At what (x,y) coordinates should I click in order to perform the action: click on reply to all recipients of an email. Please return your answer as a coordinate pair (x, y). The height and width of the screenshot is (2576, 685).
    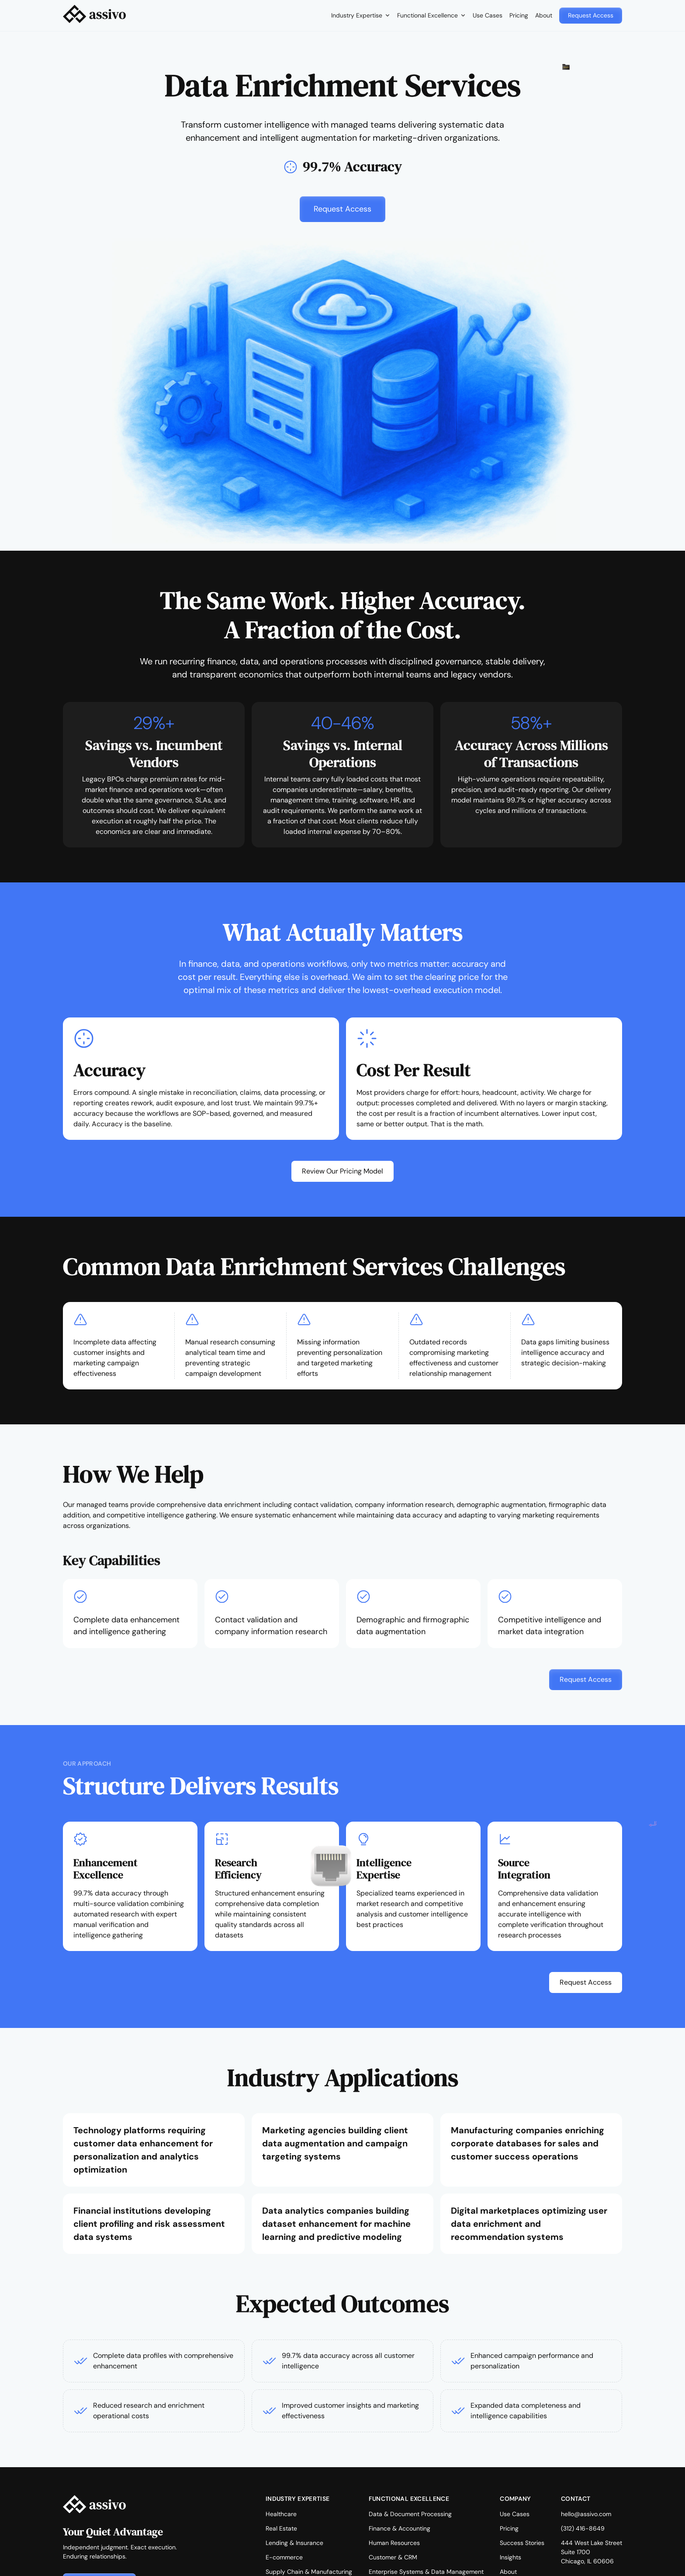
    Looking at the image, I should click on (653, 1823).